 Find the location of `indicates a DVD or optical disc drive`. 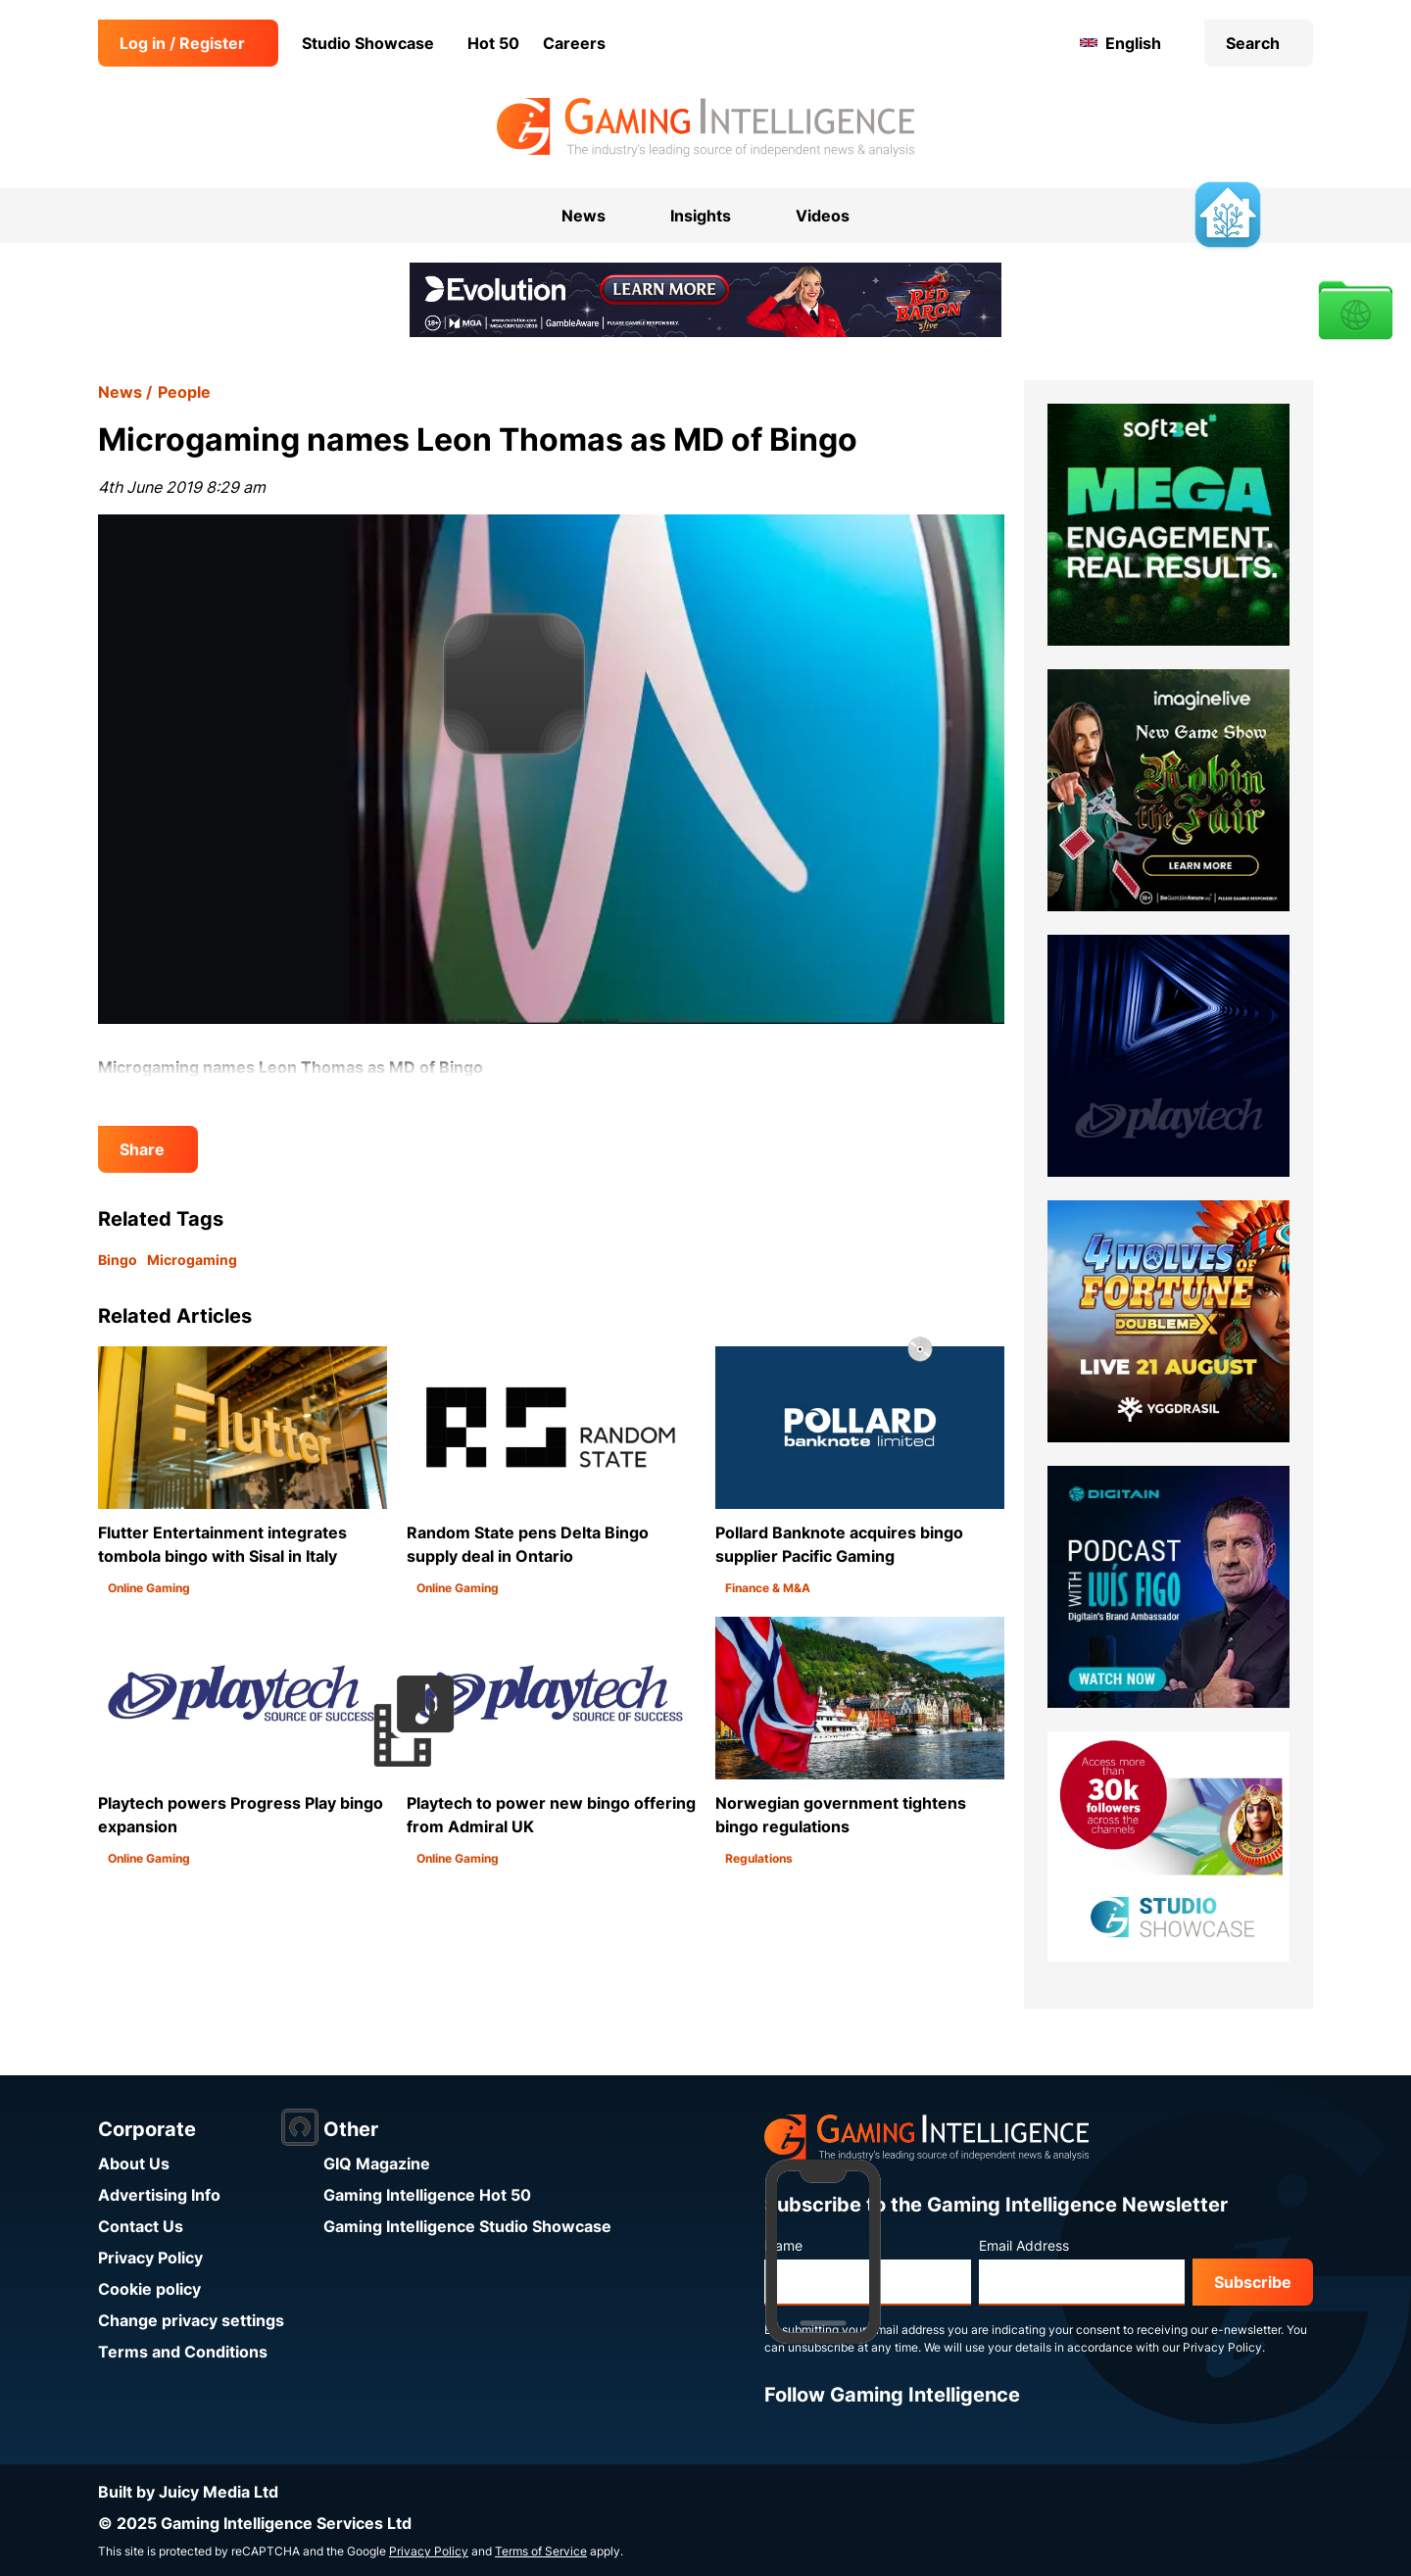

indicates a DVD or optical disc drive is located at coordinates (920, 1349).